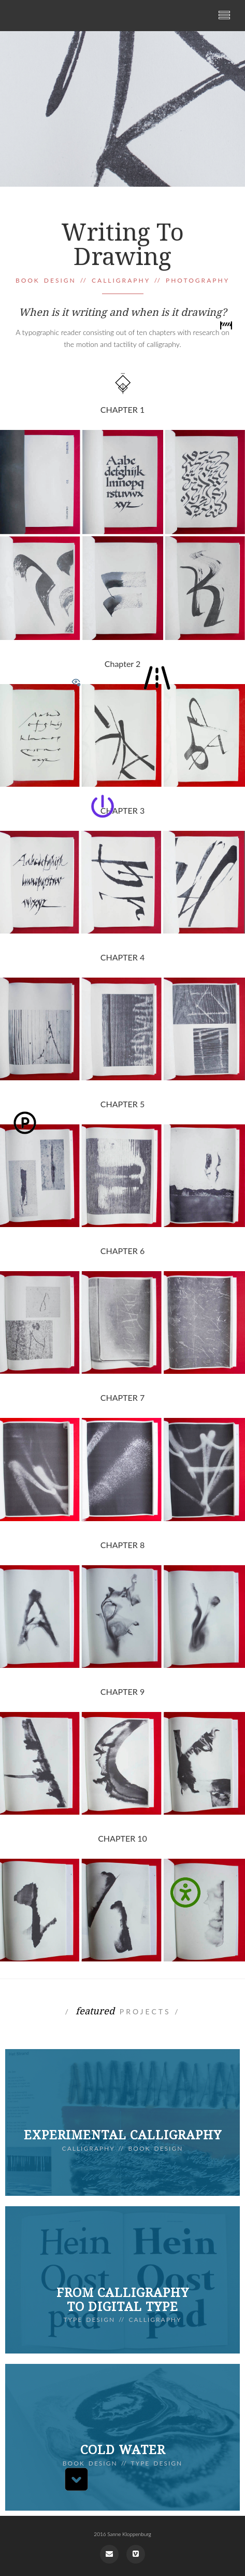  I want to click on indicates accessibility features are available, so click(185, 1892).